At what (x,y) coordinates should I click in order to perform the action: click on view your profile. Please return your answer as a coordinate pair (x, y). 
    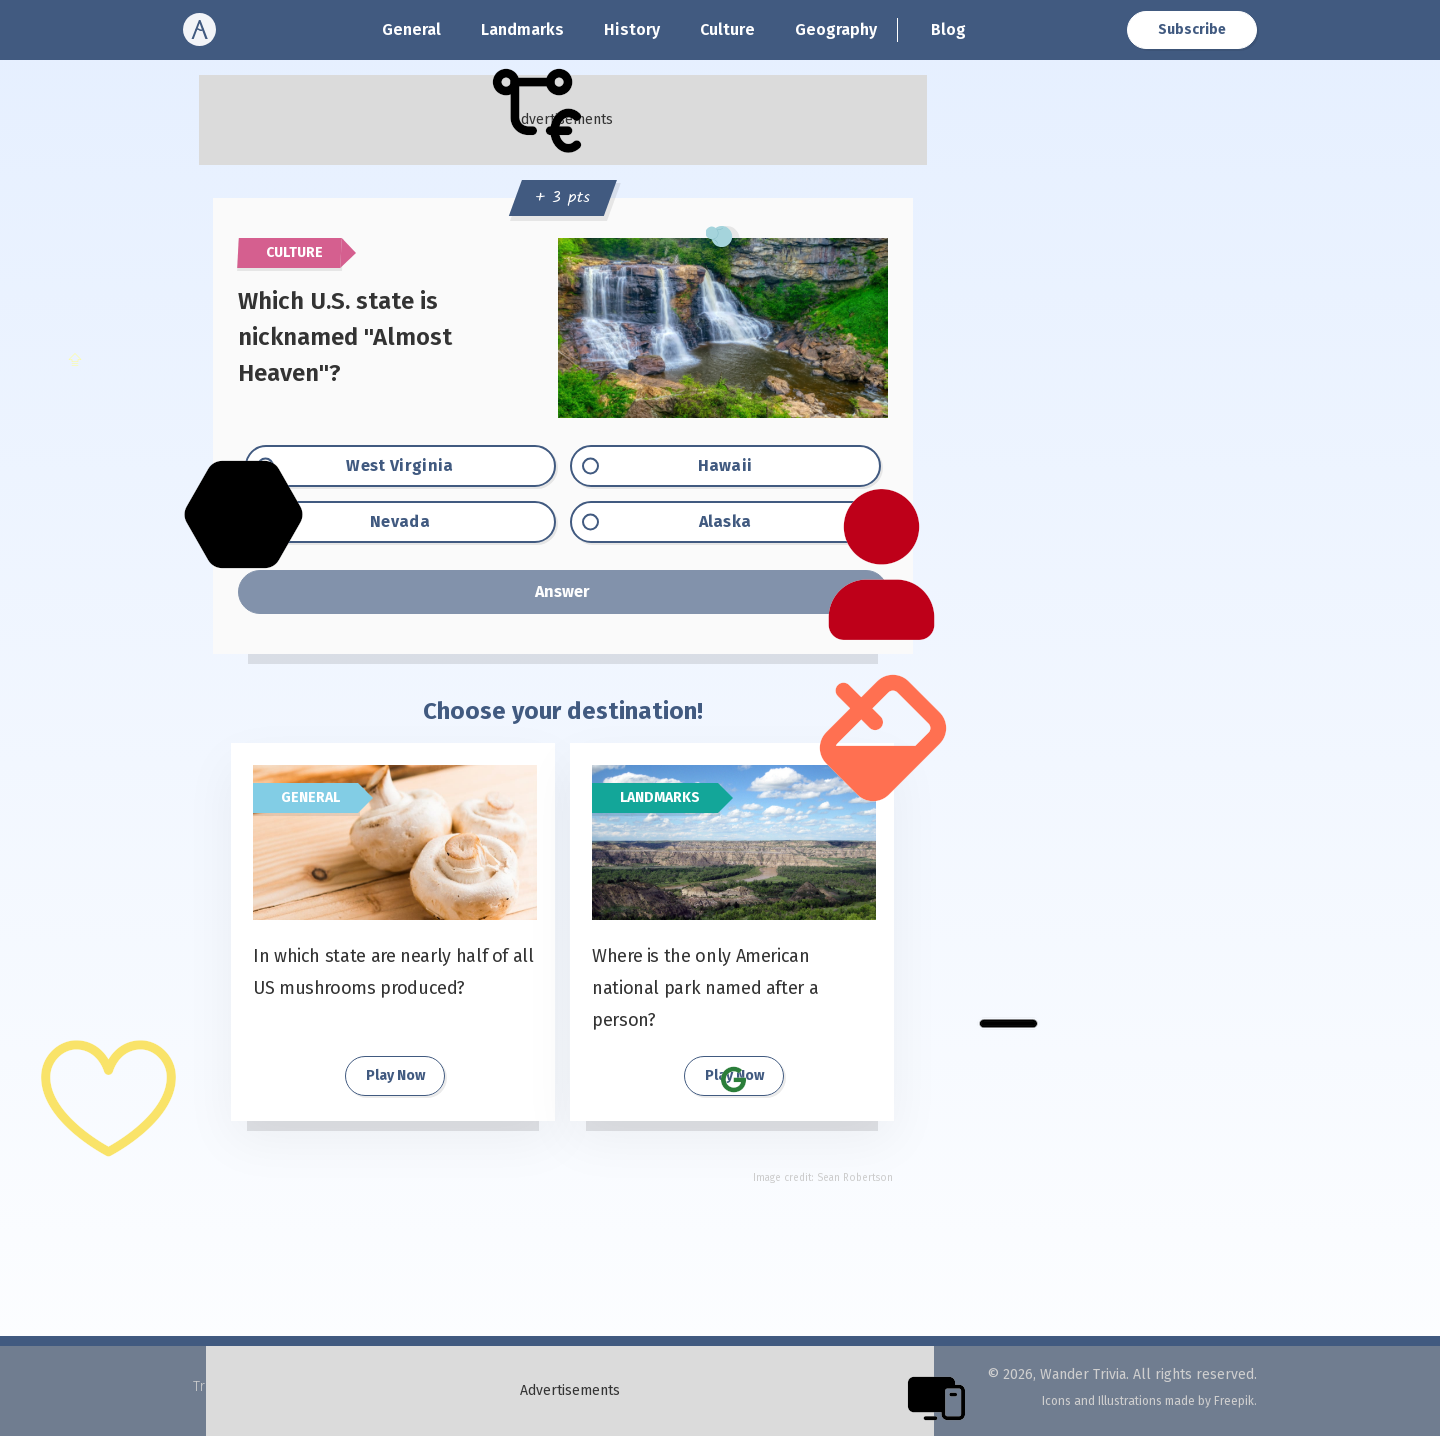
    Looking at the image, I should click on (881, 564).